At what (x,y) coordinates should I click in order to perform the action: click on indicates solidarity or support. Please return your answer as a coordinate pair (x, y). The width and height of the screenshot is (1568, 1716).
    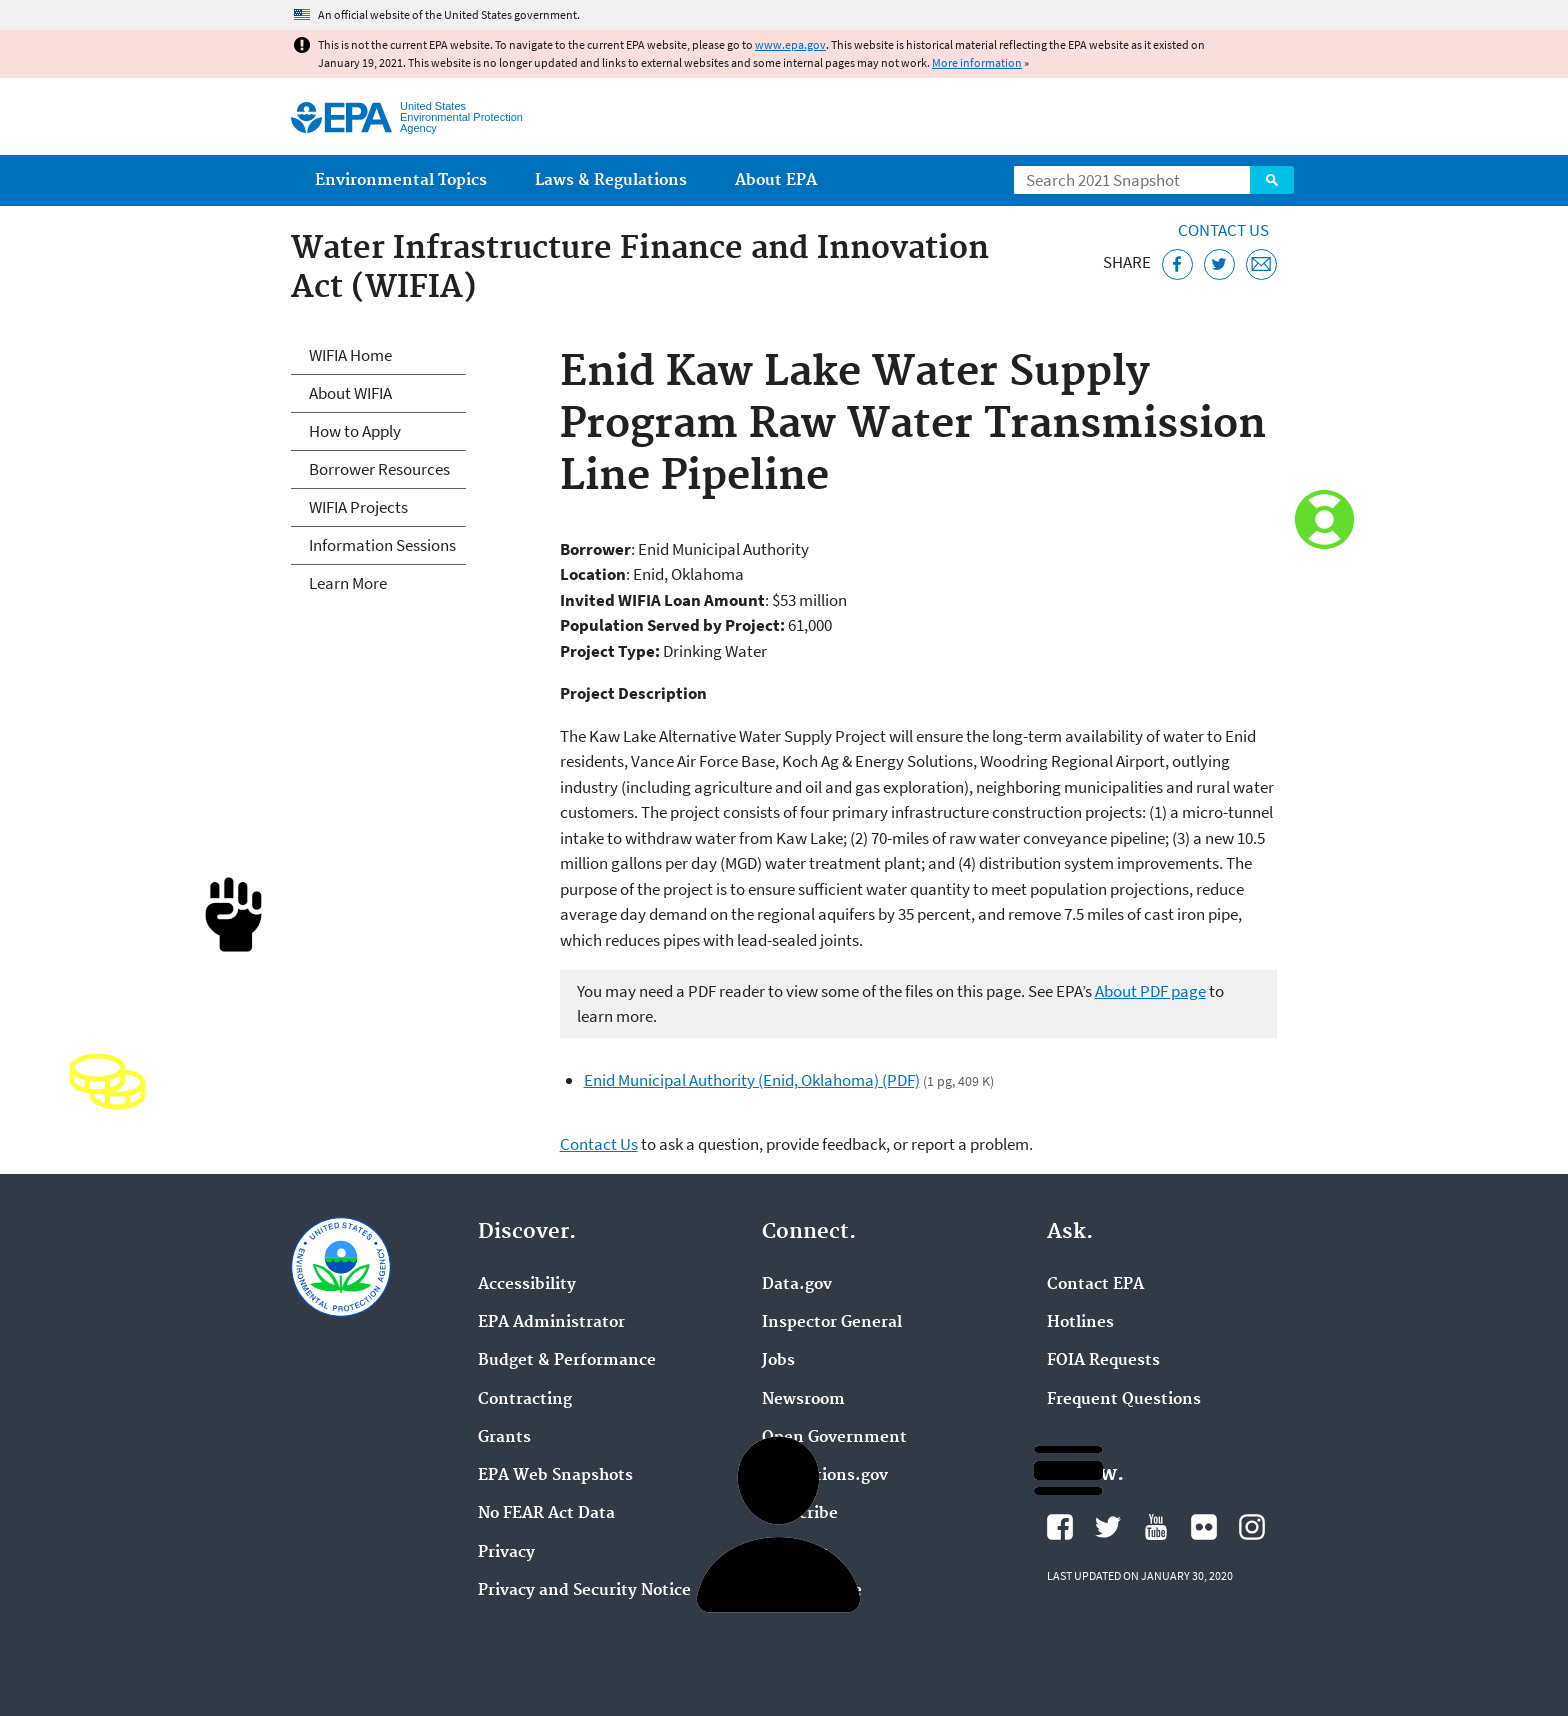
    Looking at the image, I should click on (233, 914).